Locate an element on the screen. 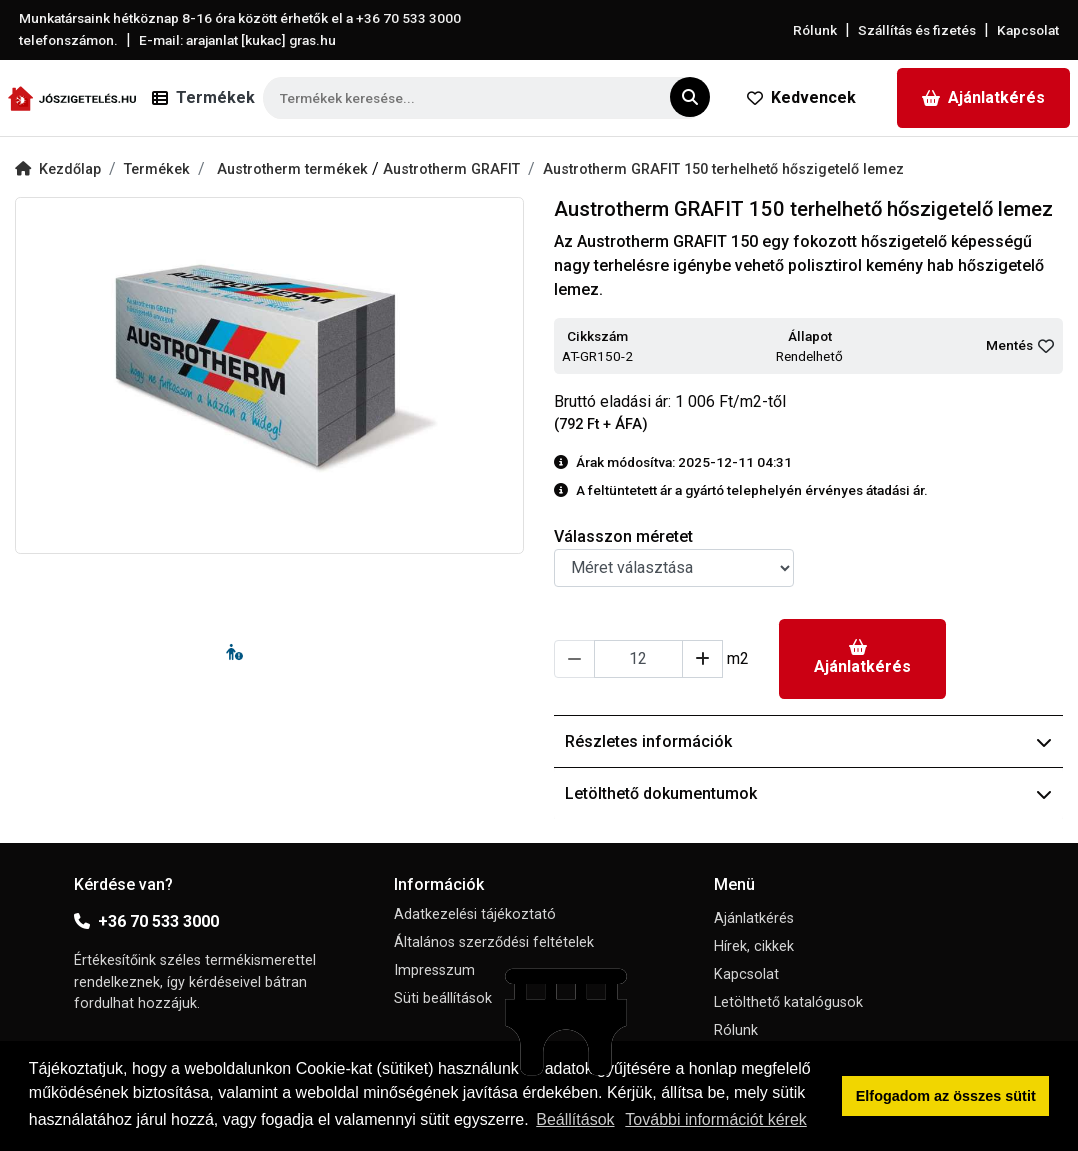 This screenshot has height=1151, width=1078. view bridge or overpass locations is located at coordinates (566, 1022).